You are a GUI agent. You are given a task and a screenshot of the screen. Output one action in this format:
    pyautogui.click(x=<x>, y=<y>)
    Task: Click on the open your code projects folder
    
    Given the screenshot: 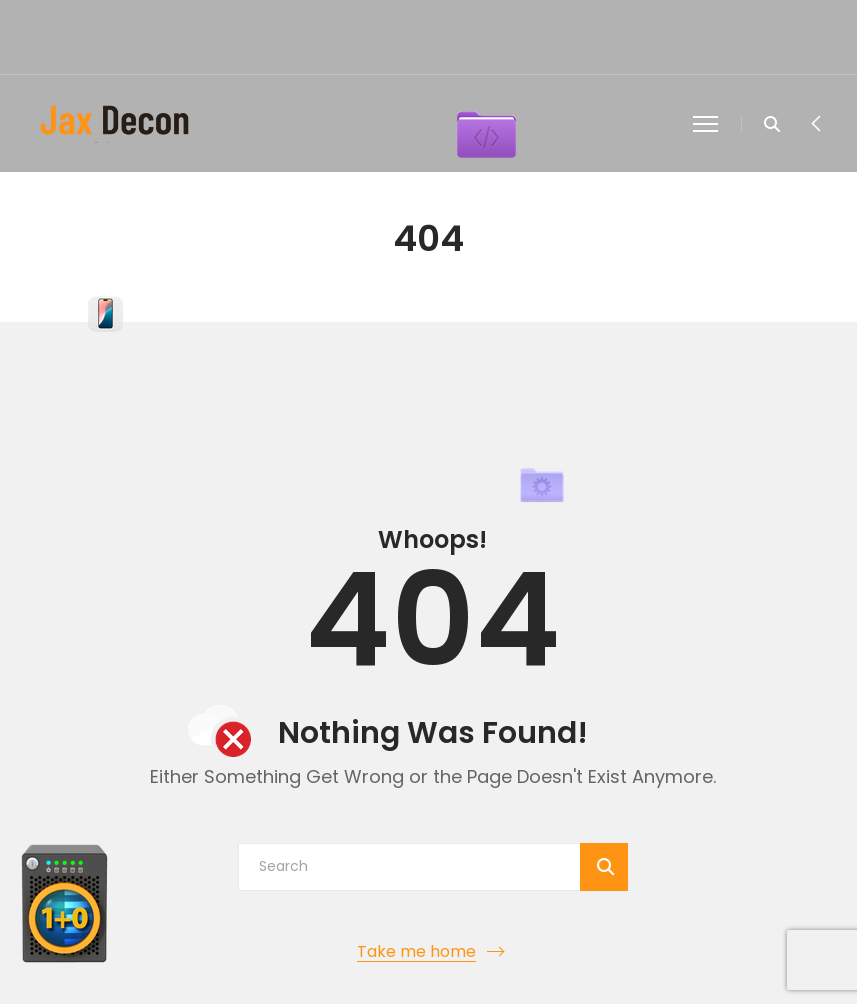 What is the action you would take?
    pyautogui.click(x=486, y=134)
    